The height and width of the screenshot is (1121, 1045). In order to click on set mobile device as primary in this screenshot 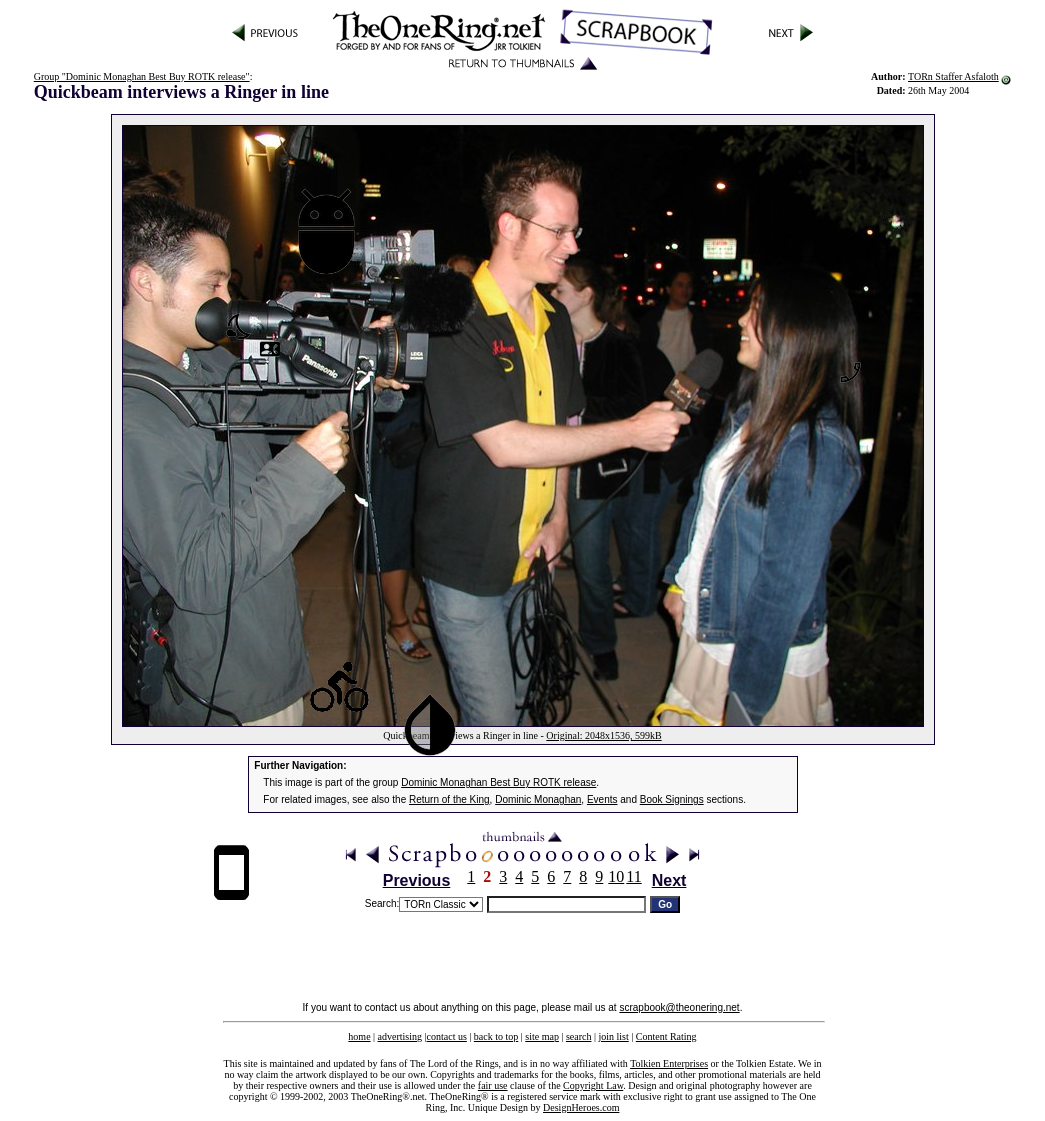, I will do `click(231, 872)`.